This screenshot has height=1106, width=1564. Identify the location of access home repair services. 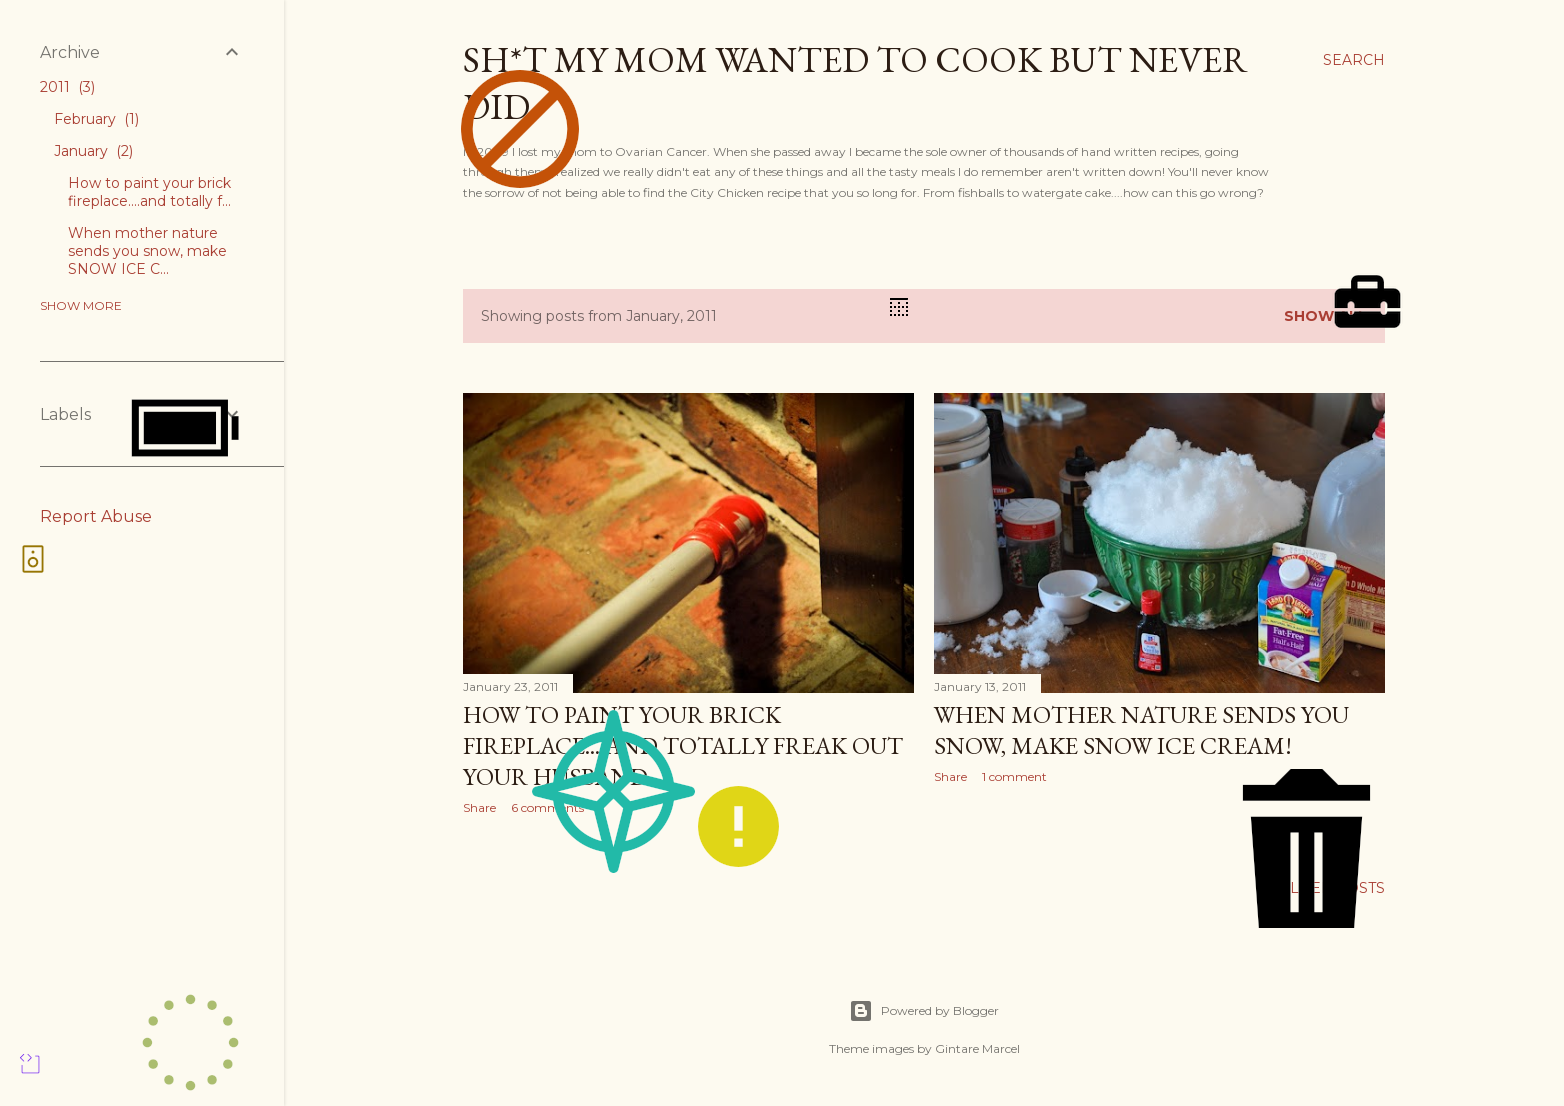
(1367, 301).